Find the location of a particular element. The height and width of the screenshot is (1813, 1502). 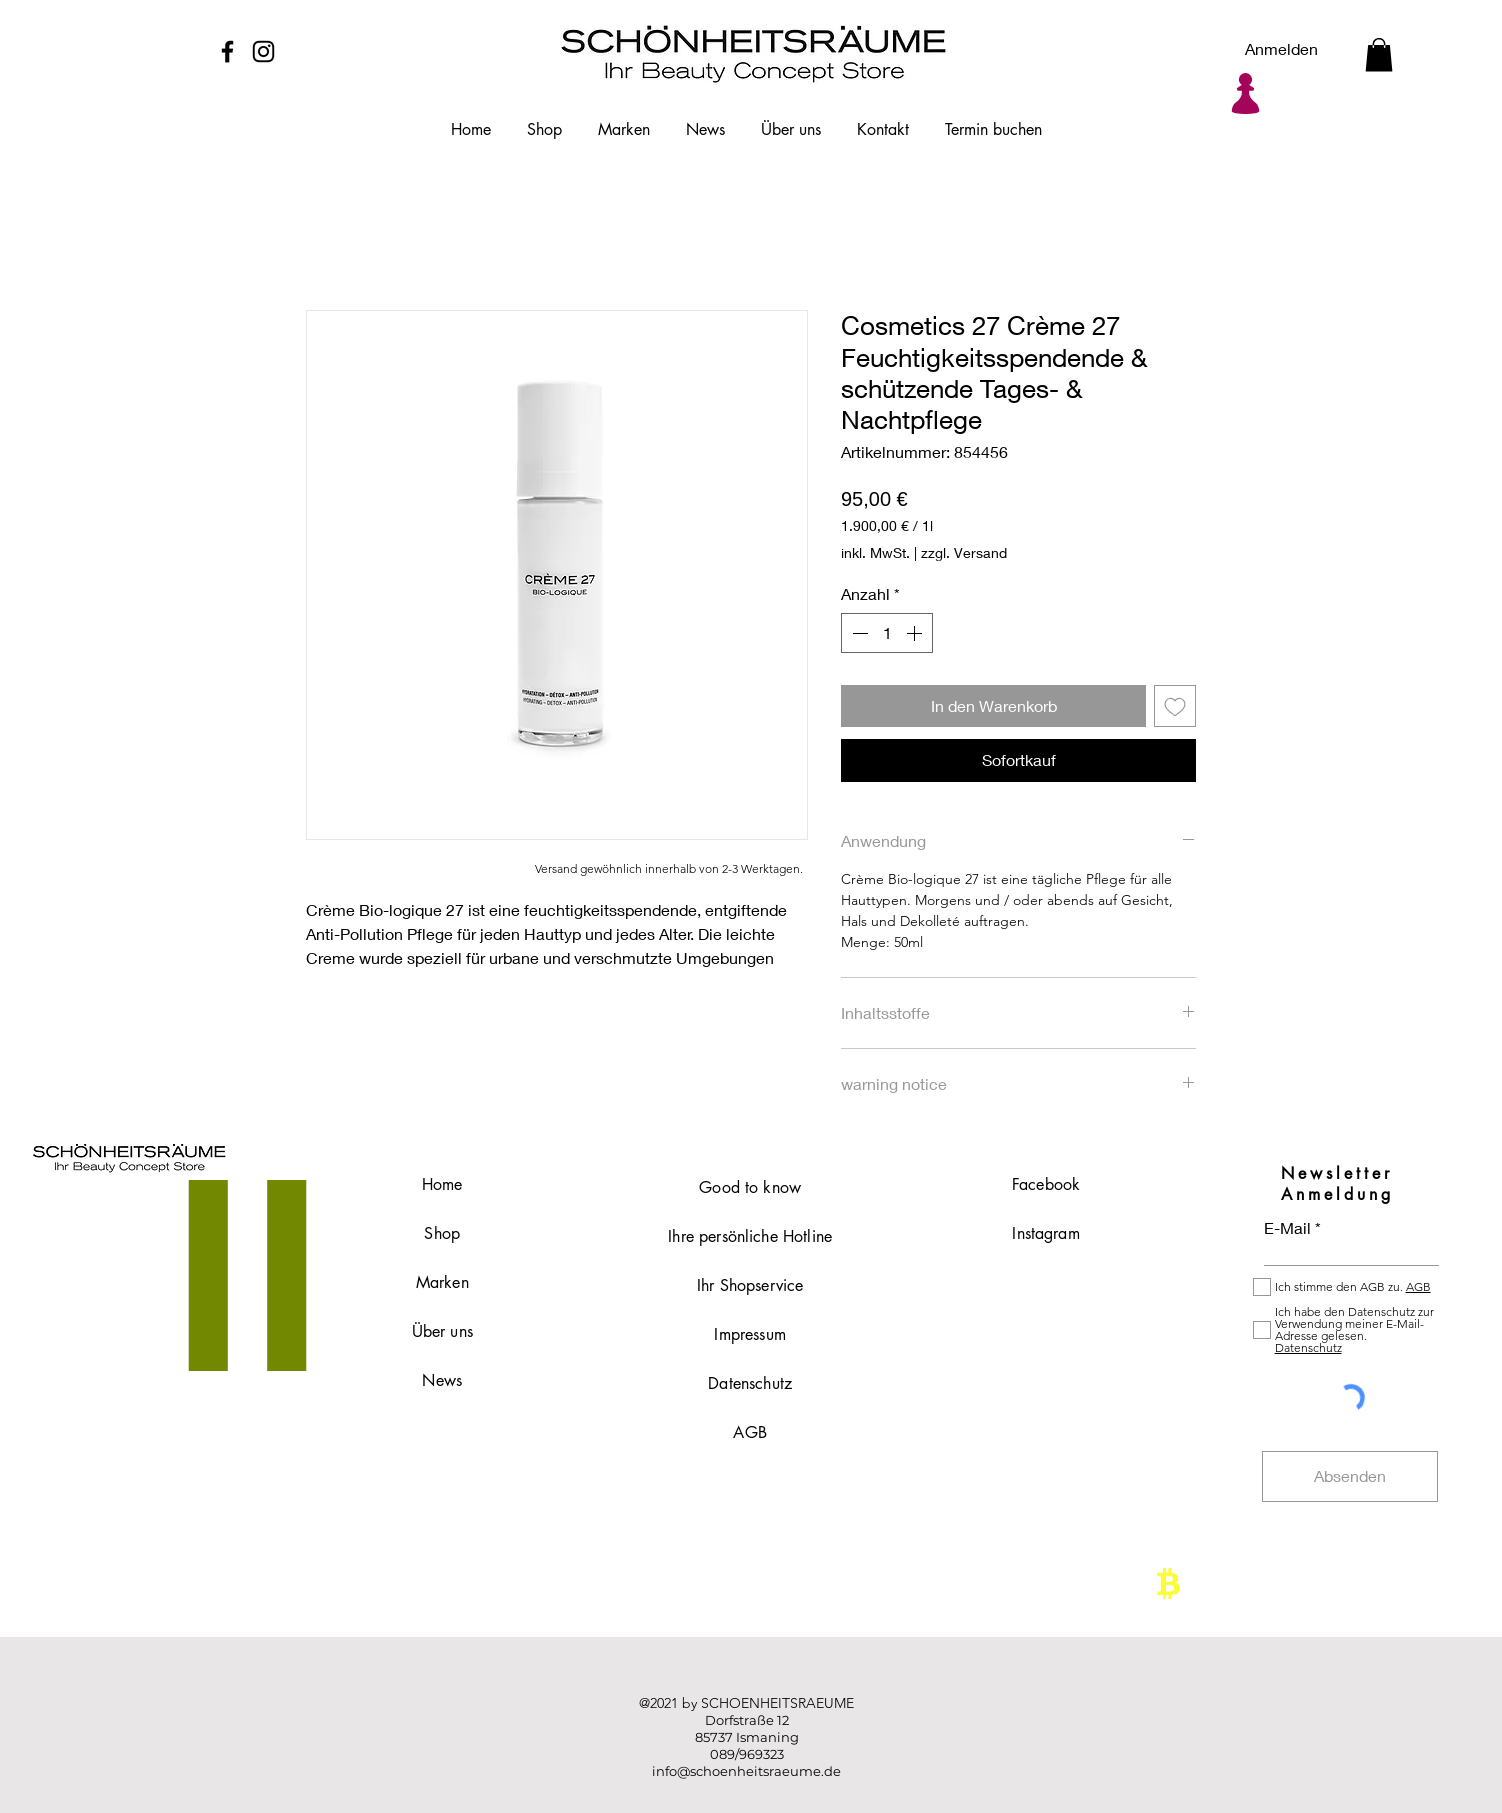

open the ElevenLabs app is located at coordinates (247, 1275).